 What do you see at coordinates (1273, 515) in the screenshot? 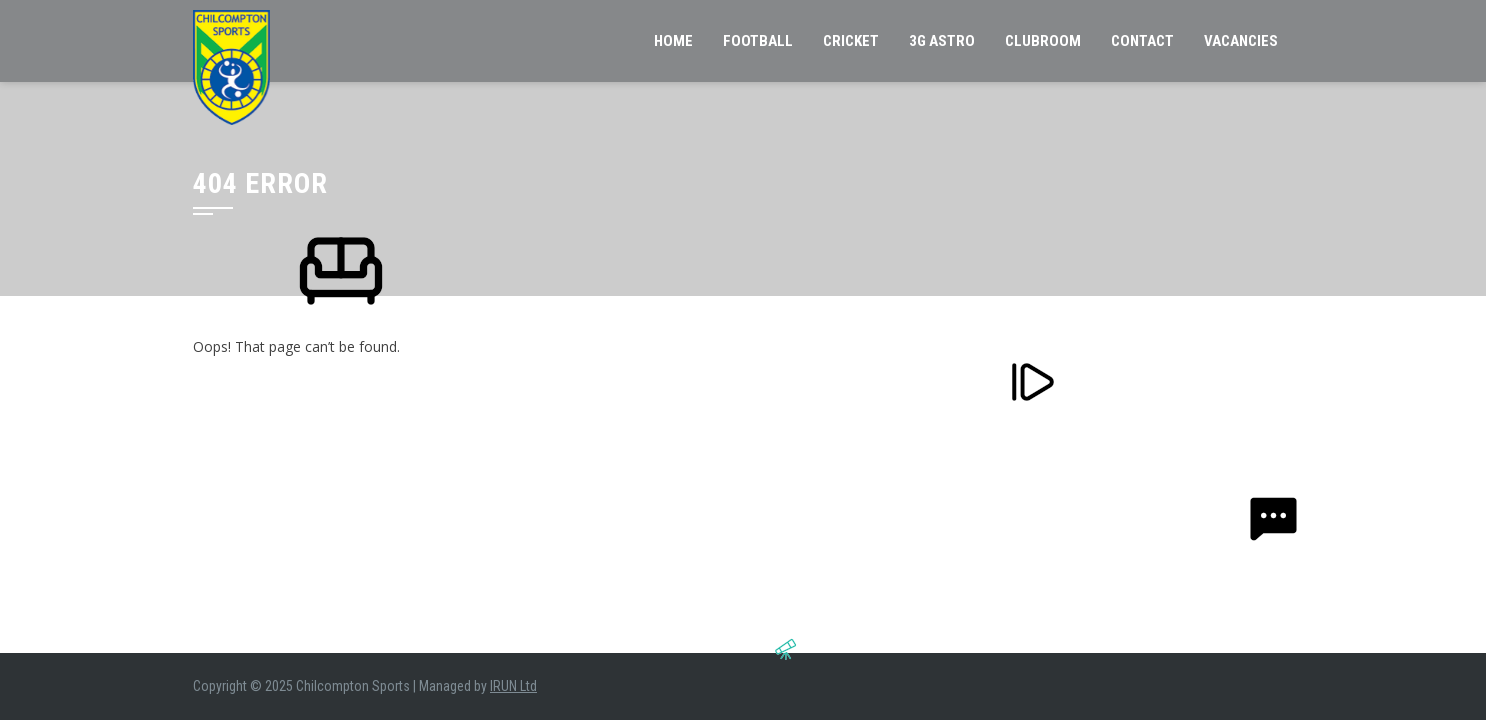
I see `open chat or messaging` at bounding box center [1273, 515].